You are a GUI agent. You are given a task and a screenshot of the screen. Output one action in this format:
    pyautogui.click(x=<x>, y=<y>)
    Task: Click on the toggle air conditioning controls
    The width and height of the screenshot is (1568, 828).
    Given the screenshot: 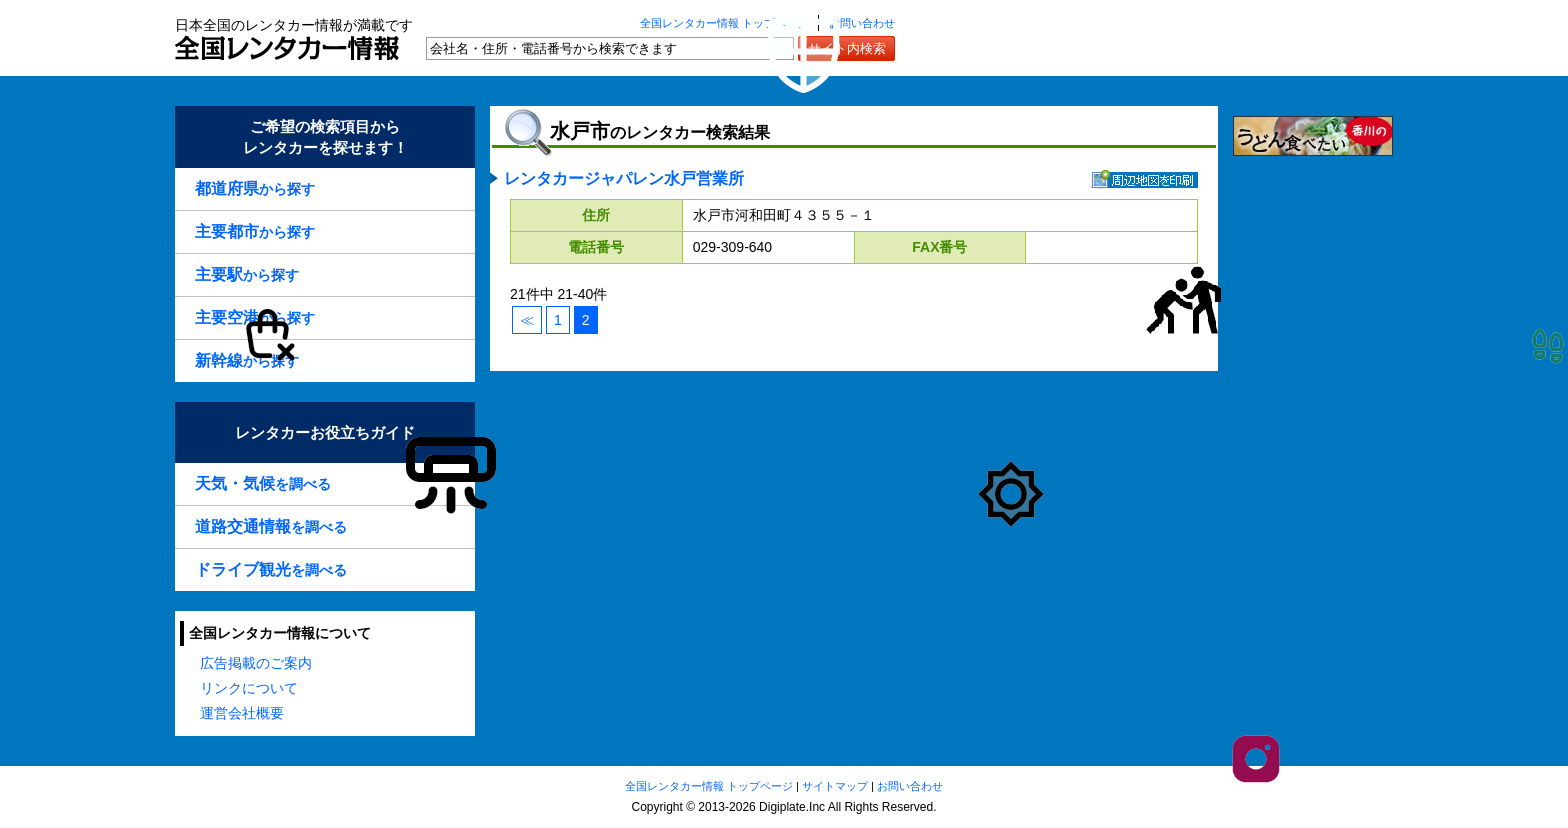 What is the action you would take?
    pyautogui.click(x=451, y=473)
    